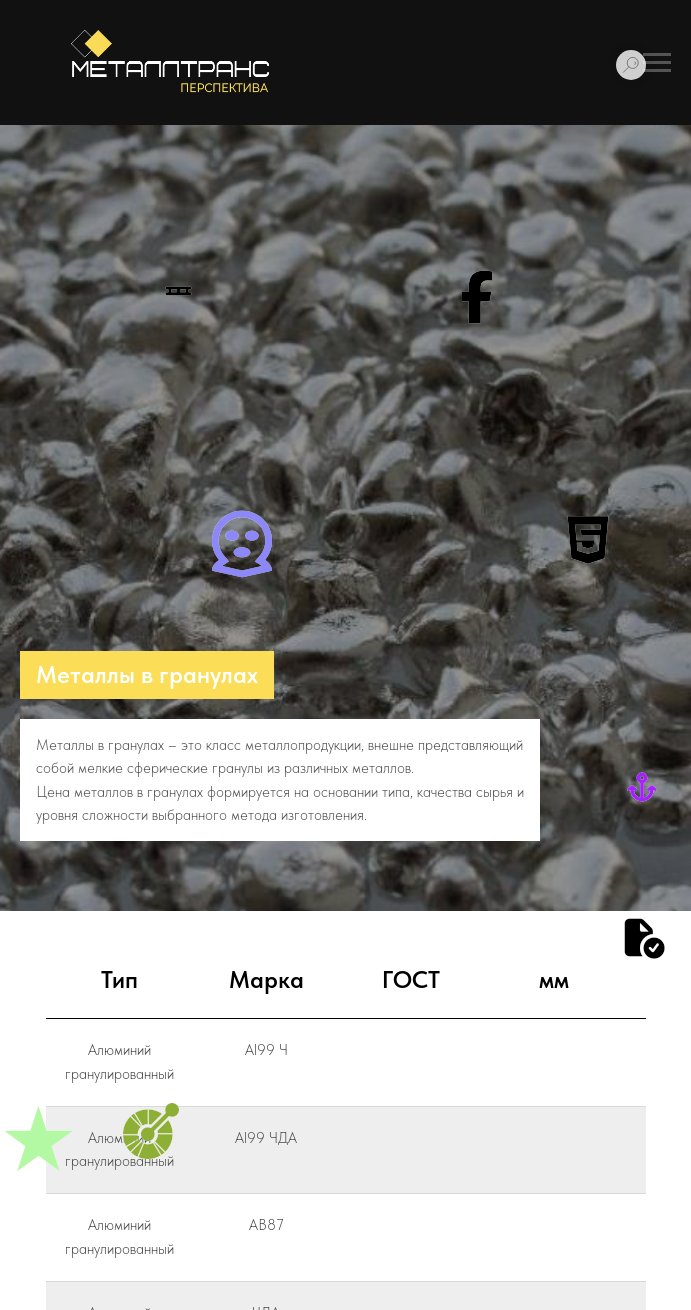 The height and width of the screenshot is (1310, 691). What do you see at coordinates (38, 1138) in the screenshot?
I see `visit ReverbNation profile or website` at bounding box center [38, 1138].